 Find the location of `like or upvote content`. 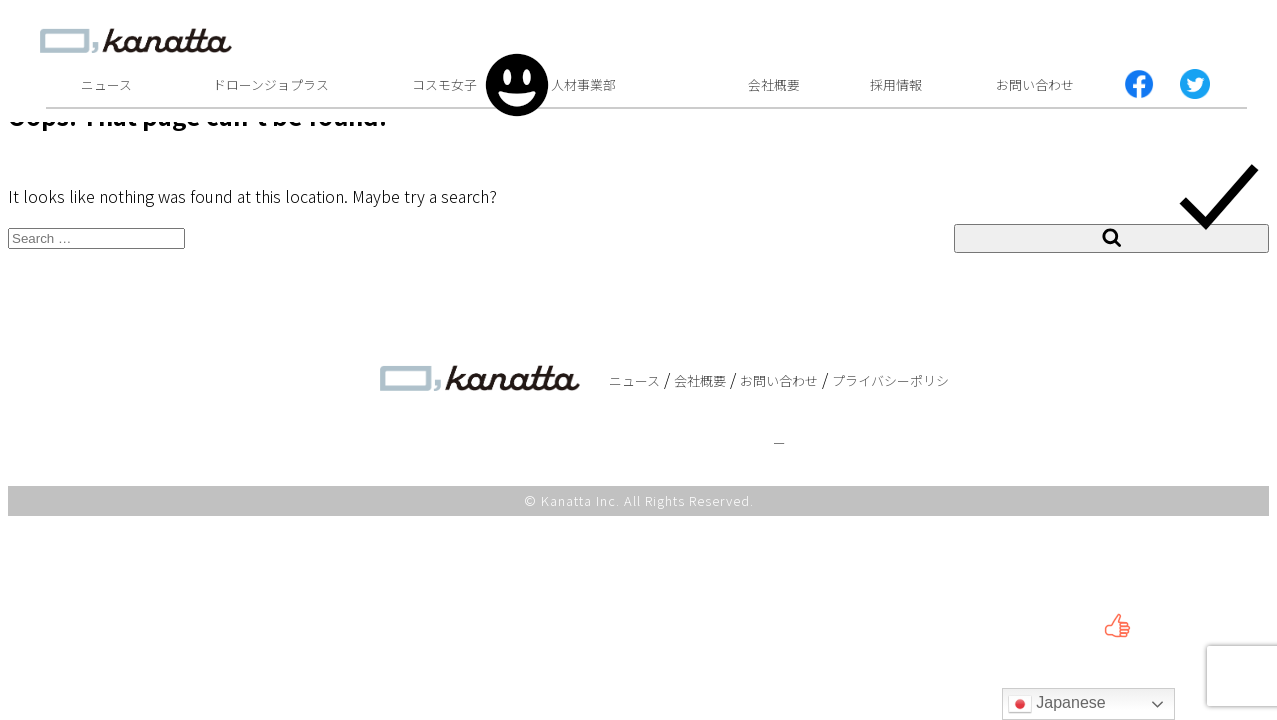

like or upvote content is located at coordinates (1117, 625).